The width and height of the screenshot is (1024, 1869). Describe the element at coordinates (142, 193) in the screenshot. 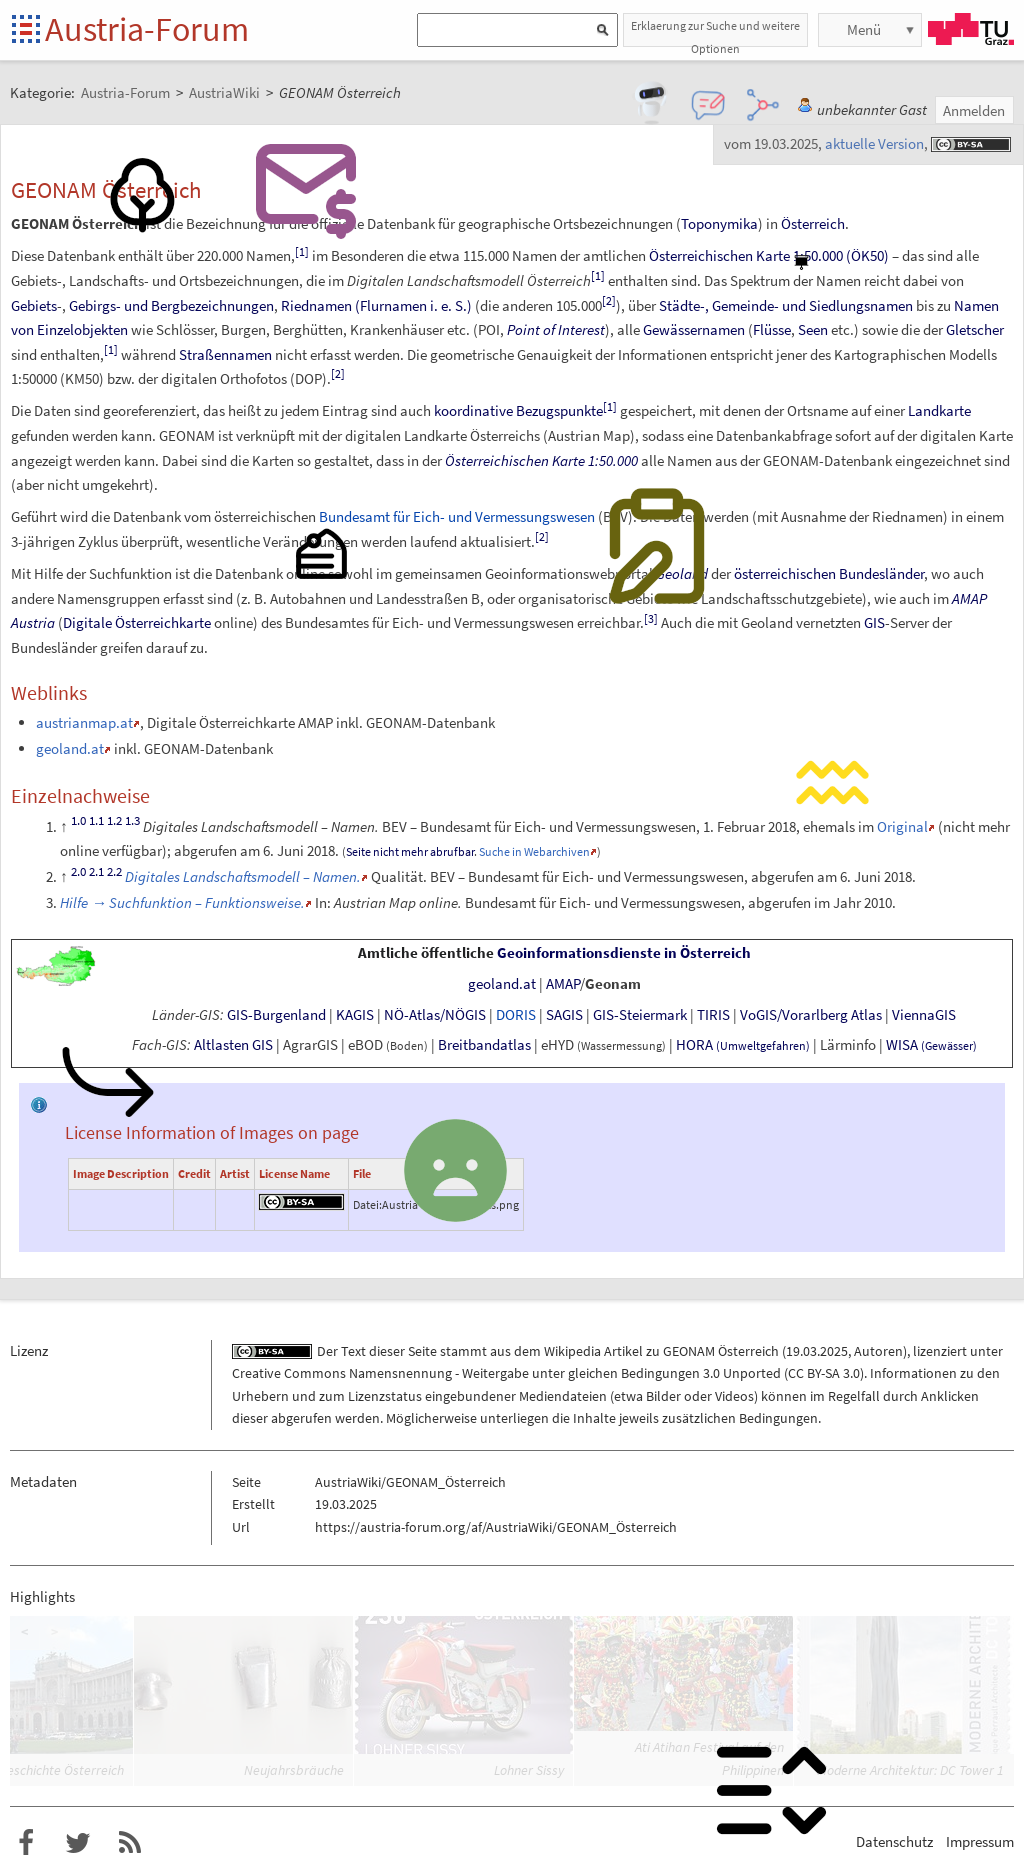

I see `indicates garden or landscaping section` at that location.